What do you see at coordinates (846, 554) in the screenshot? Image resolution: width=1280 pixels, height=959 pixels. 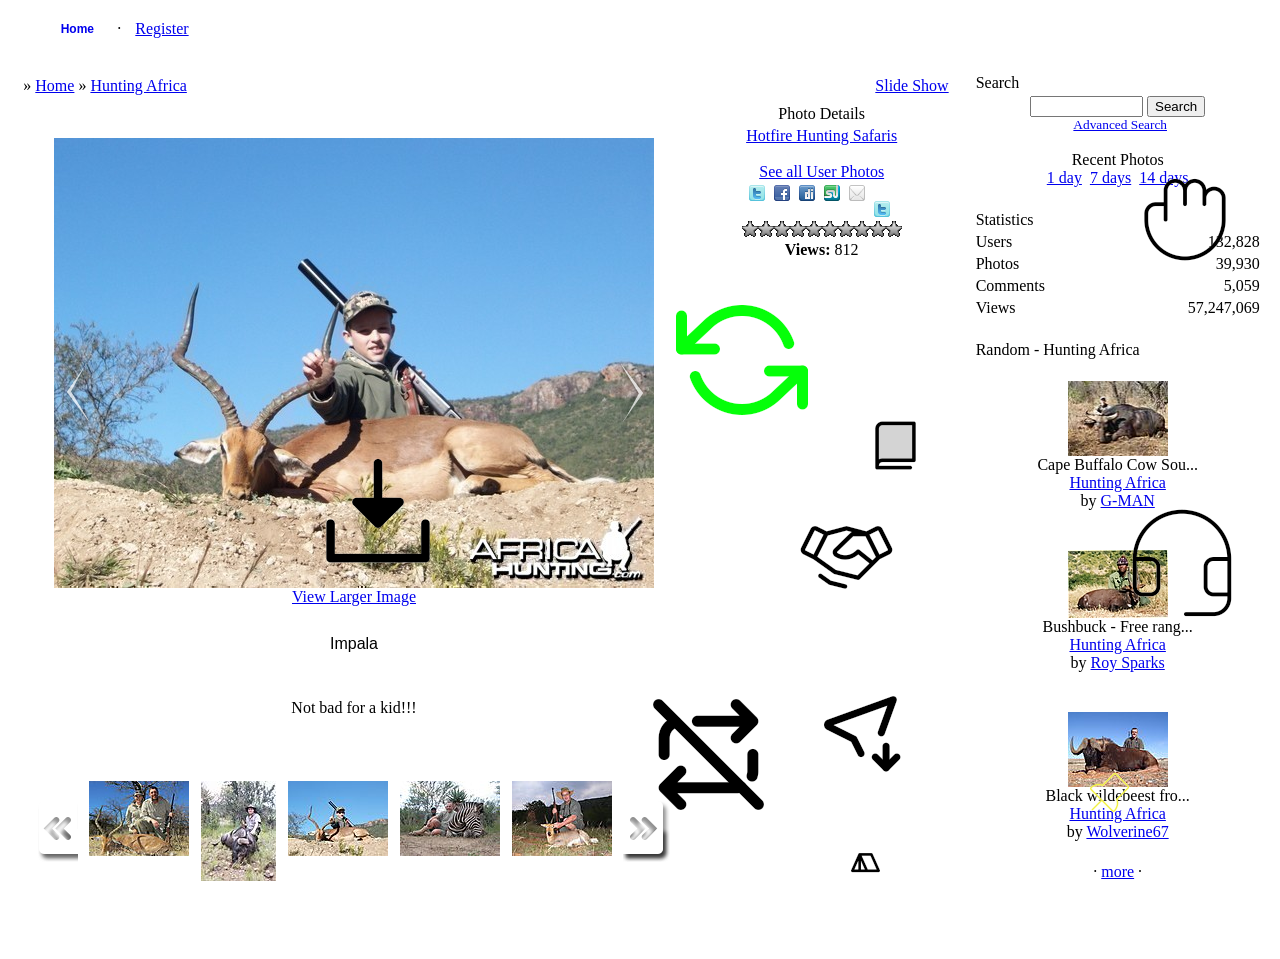 I see `initiate a partnership or collaboration` at bounding box center [846, 554].